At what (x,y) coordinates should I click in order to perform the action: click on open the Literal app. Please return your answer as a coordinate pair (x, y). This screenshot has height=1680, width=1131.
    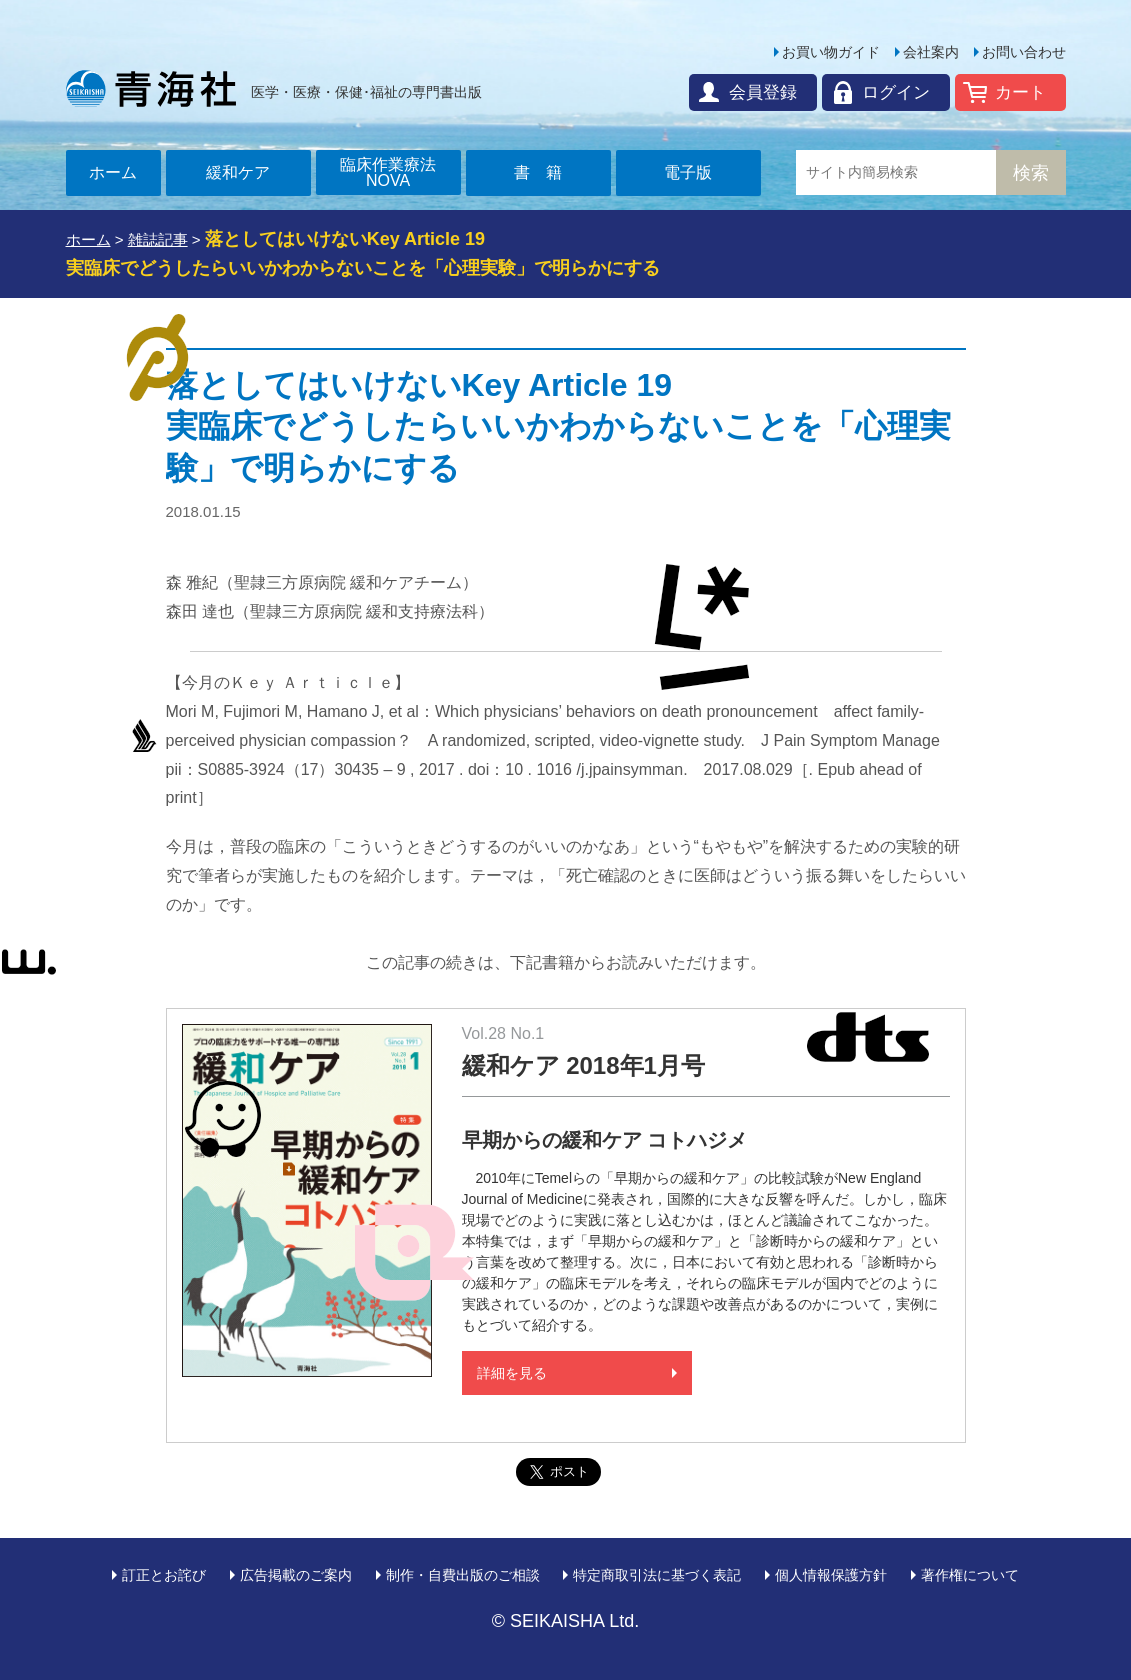
    Looking at the image, I should click on (702, 627).